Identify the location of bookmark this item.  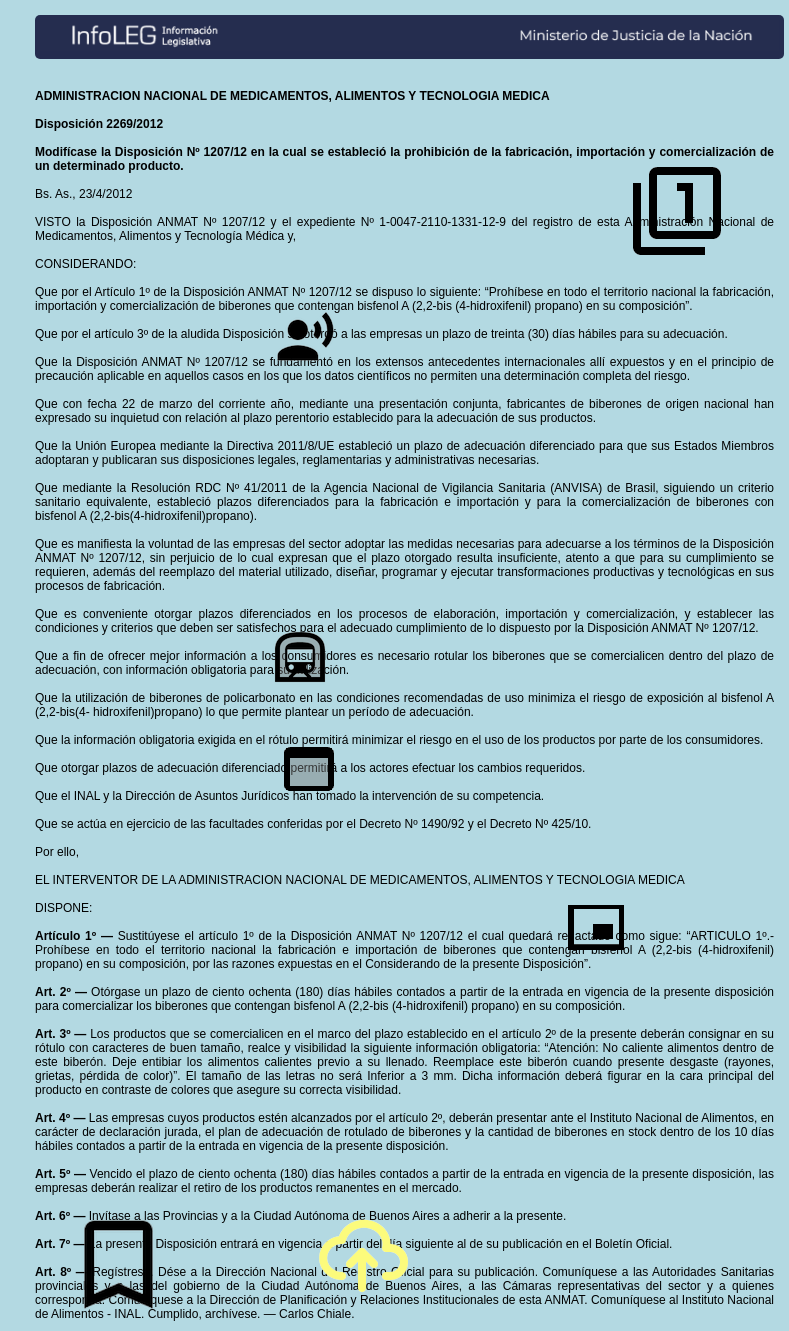
(118, 1264).